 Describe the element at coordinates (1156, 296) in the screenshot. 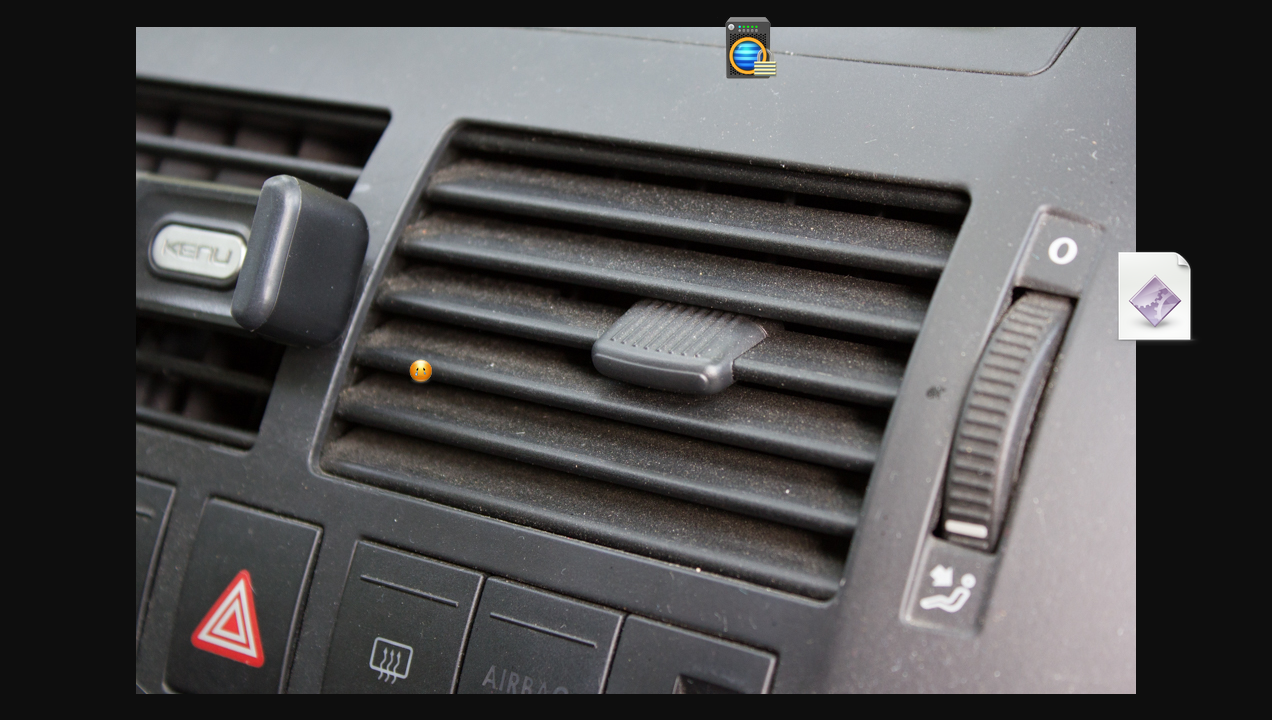

I see `a script or code file` at that location.